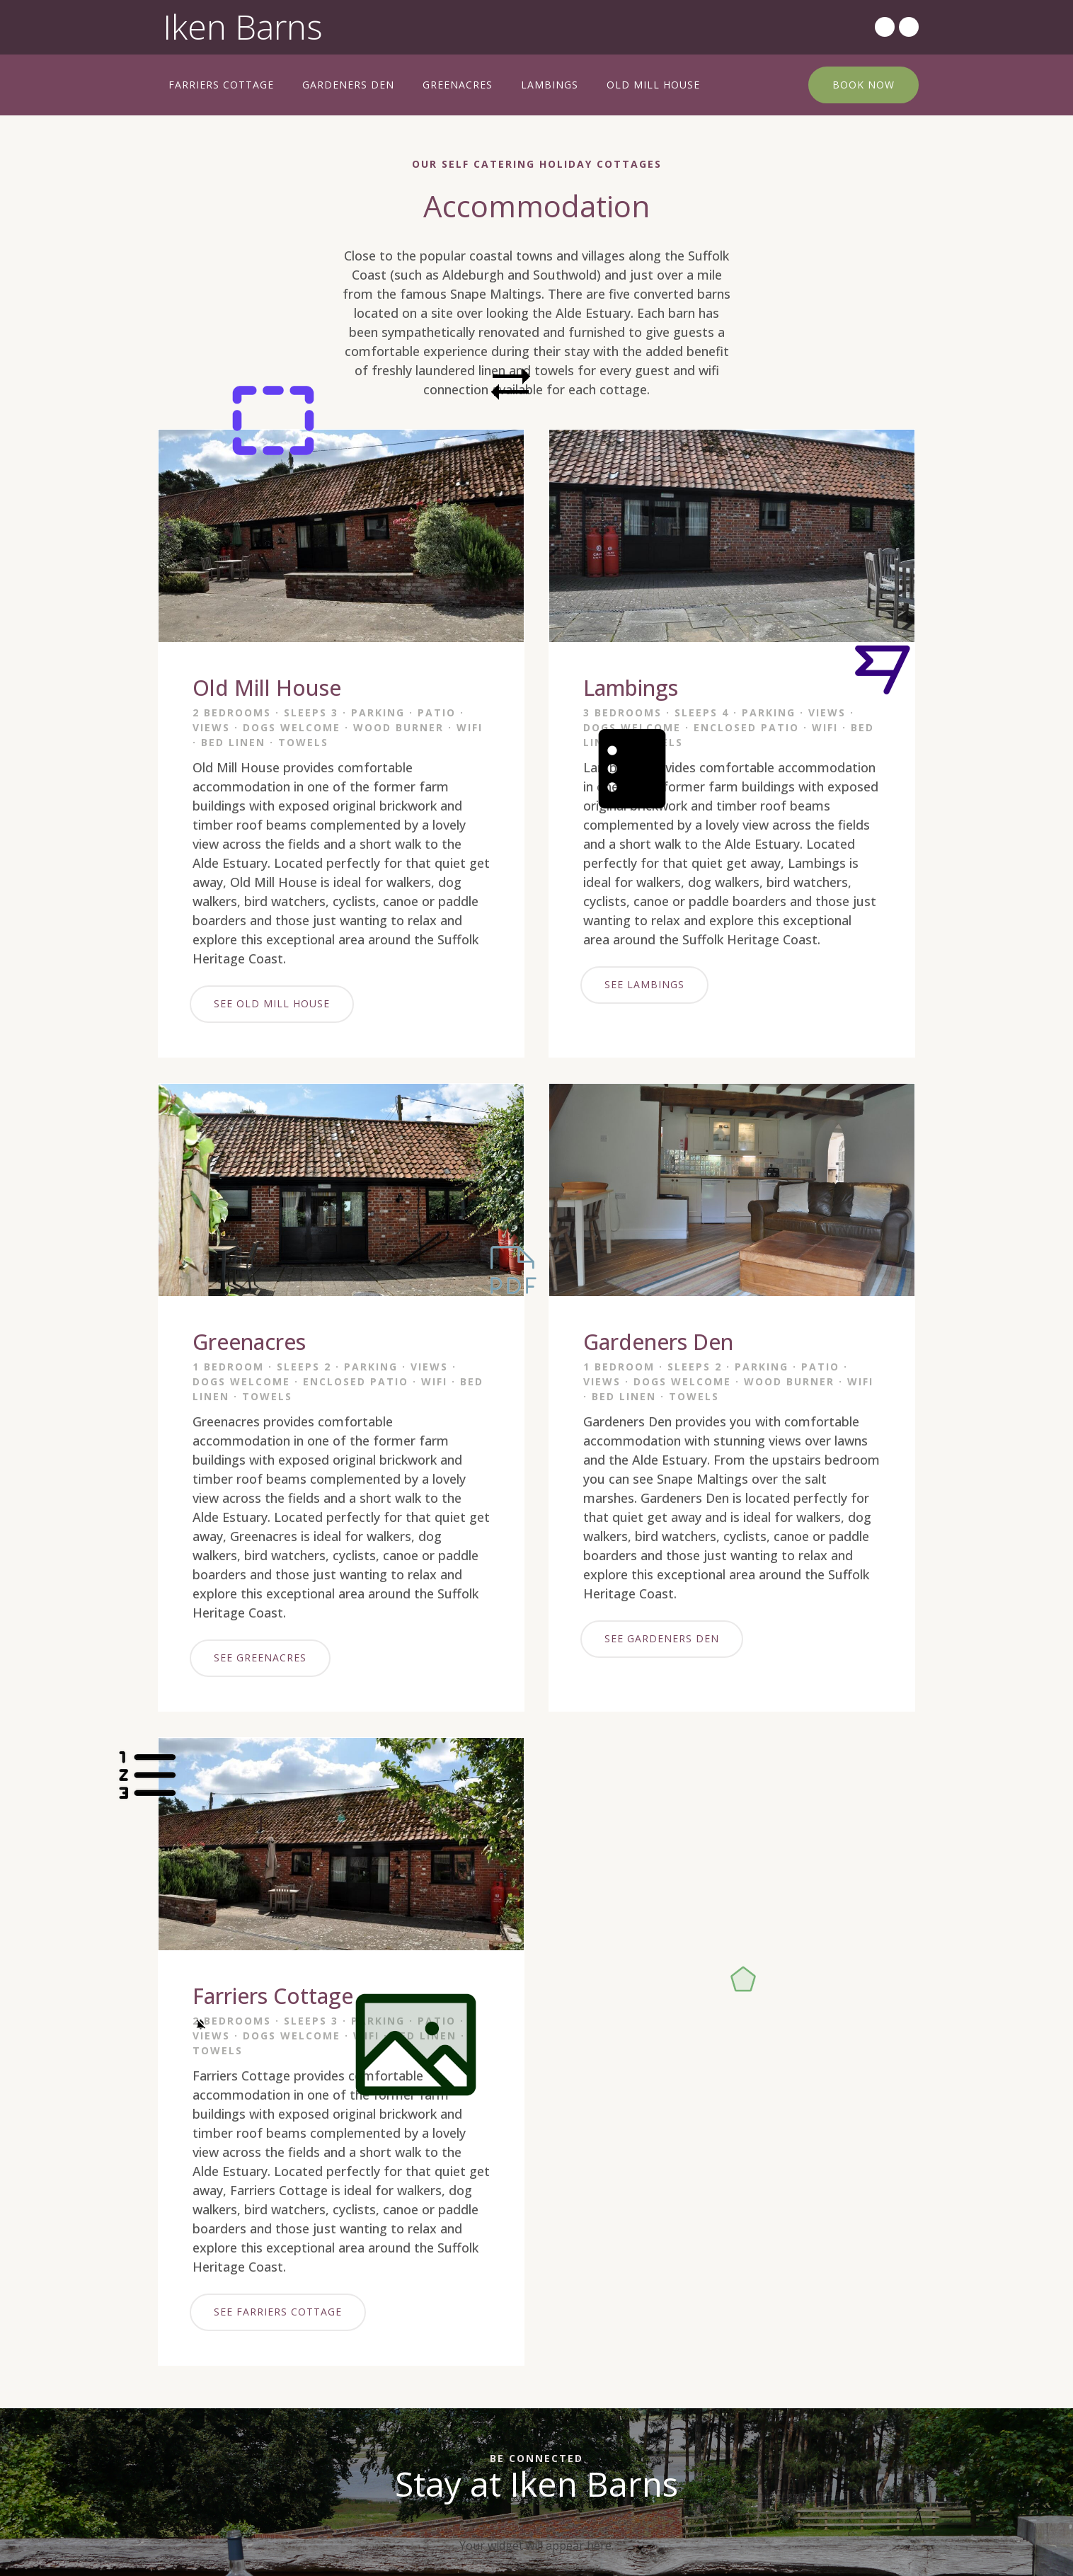  Describe the element at coordinates (149, 1775) in the screenshot. I see `create a numbered list` at that location.